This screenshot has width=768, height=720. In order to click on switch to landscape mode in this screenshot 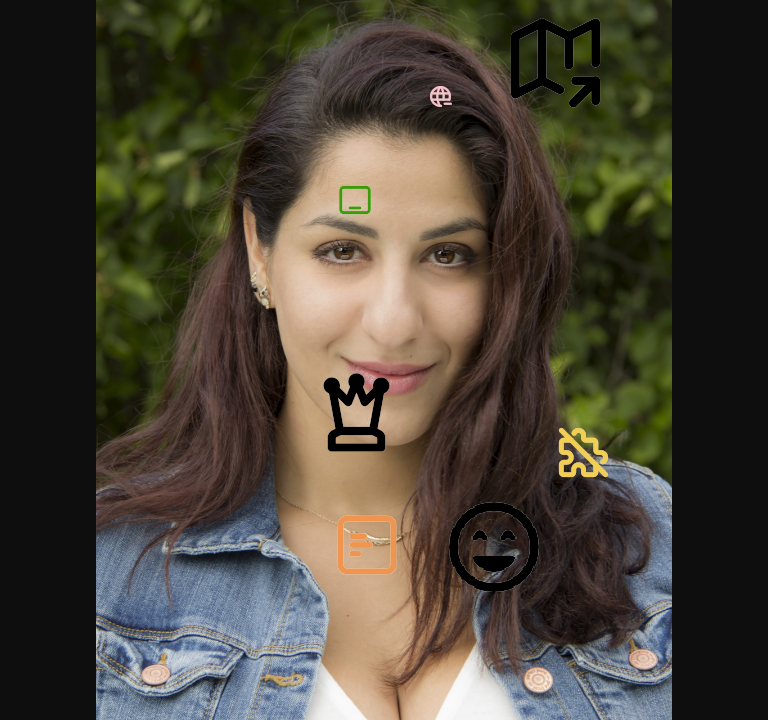, I will do `click(355, 200)`.